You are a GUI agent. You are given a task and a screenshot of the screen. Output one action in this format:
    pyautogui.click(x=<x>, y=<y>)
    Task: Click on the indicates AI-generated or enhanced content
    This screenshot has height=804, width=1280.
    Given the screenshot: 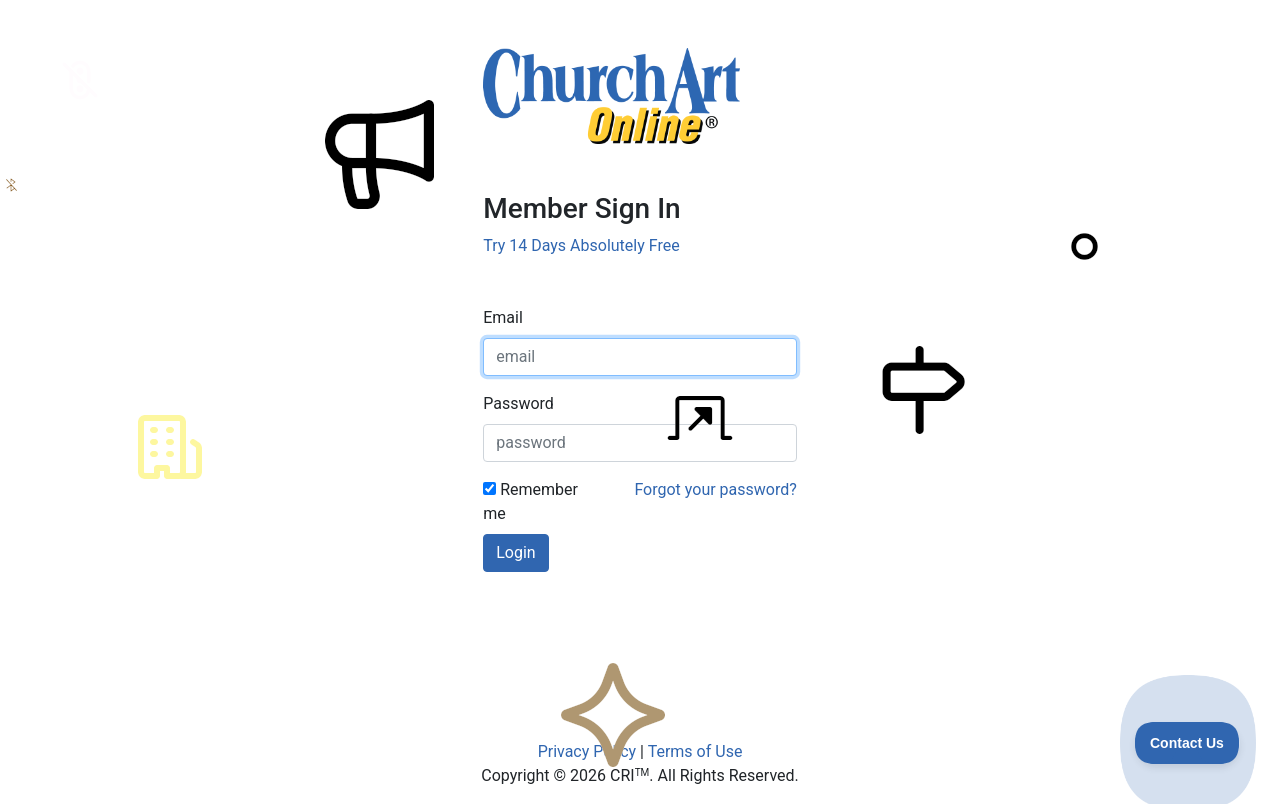 What is the action you would take?
    pyautogui.click(x=613, y=715)
    